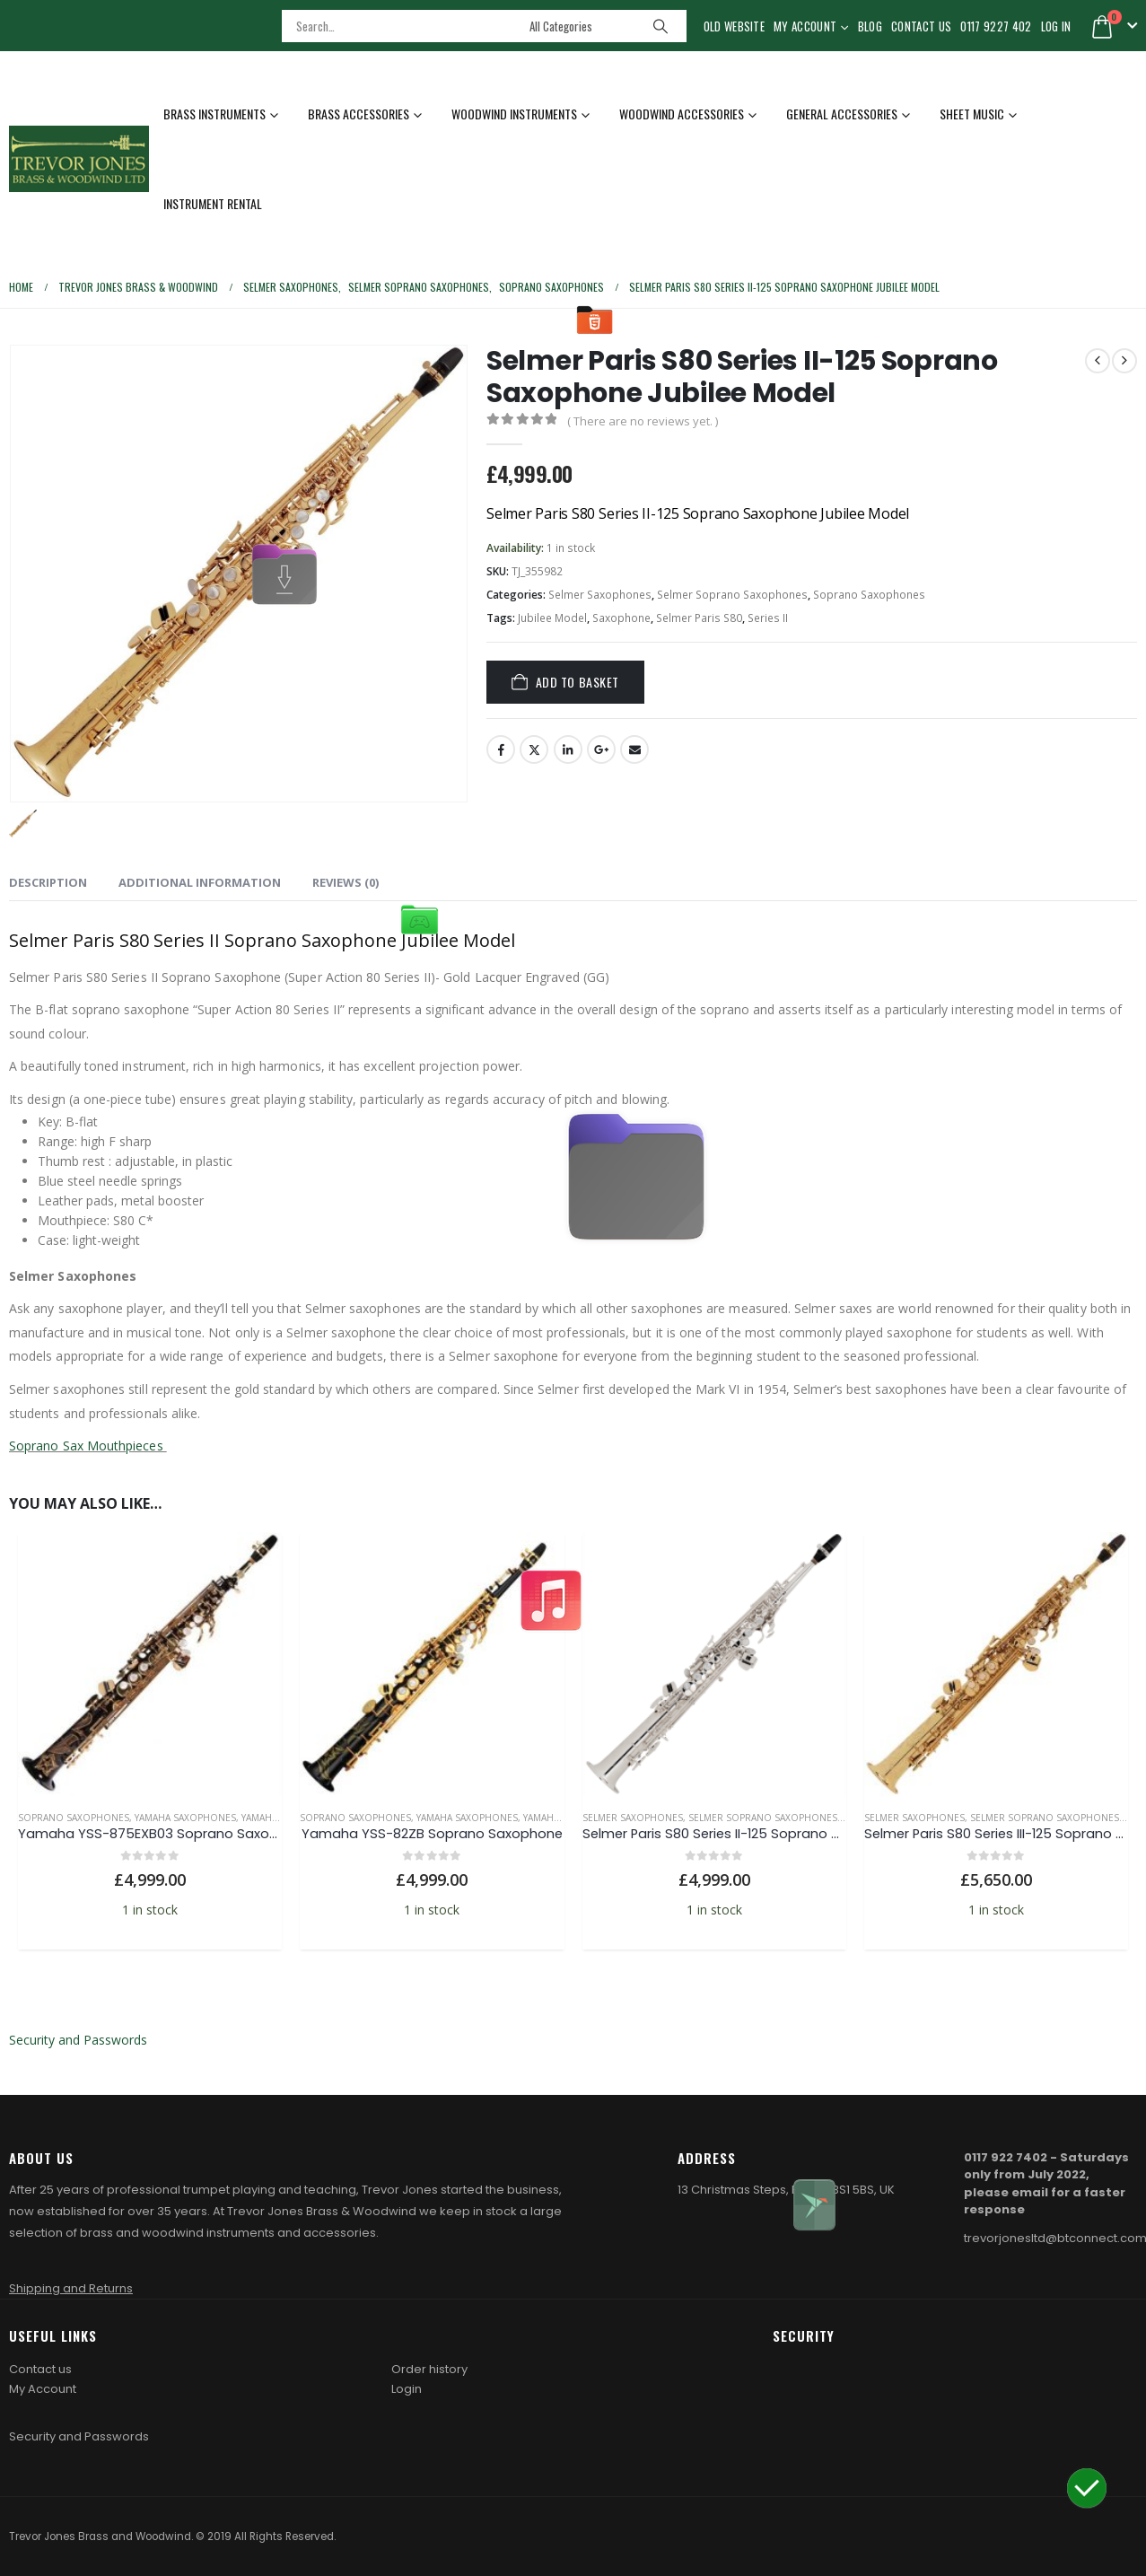 This screenshot has height=2576, width=1146. Describe the element at coordinates (636, 1177) in the screenshot. I see `open a folder to view its contents` at that location.